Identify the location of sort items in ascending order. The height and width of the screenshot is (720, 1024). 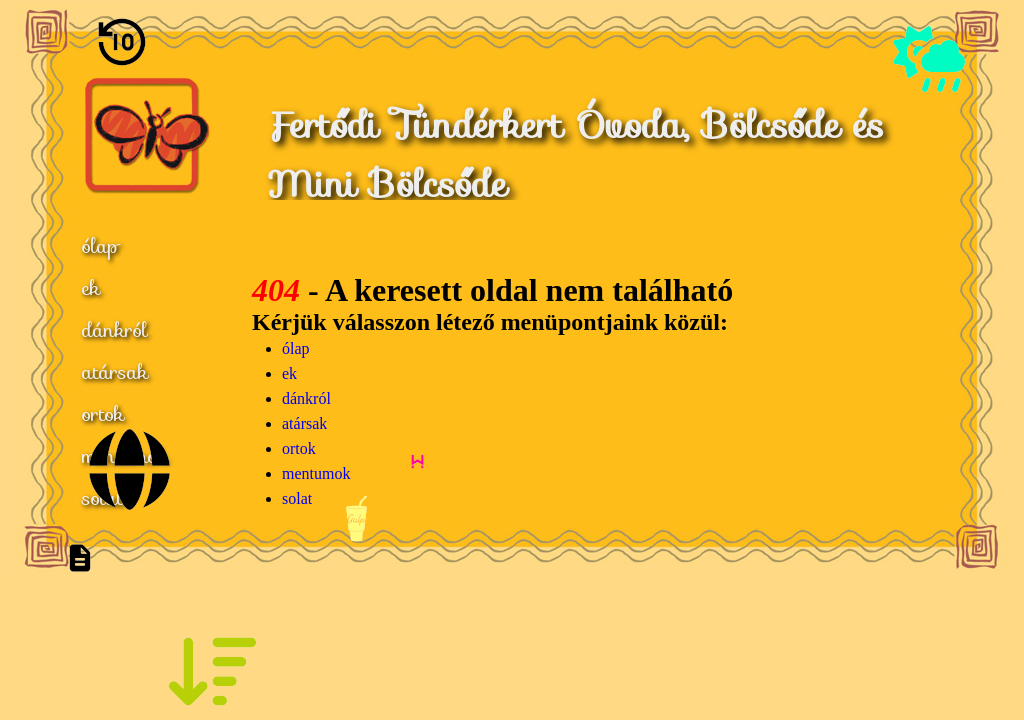
(212, 671).